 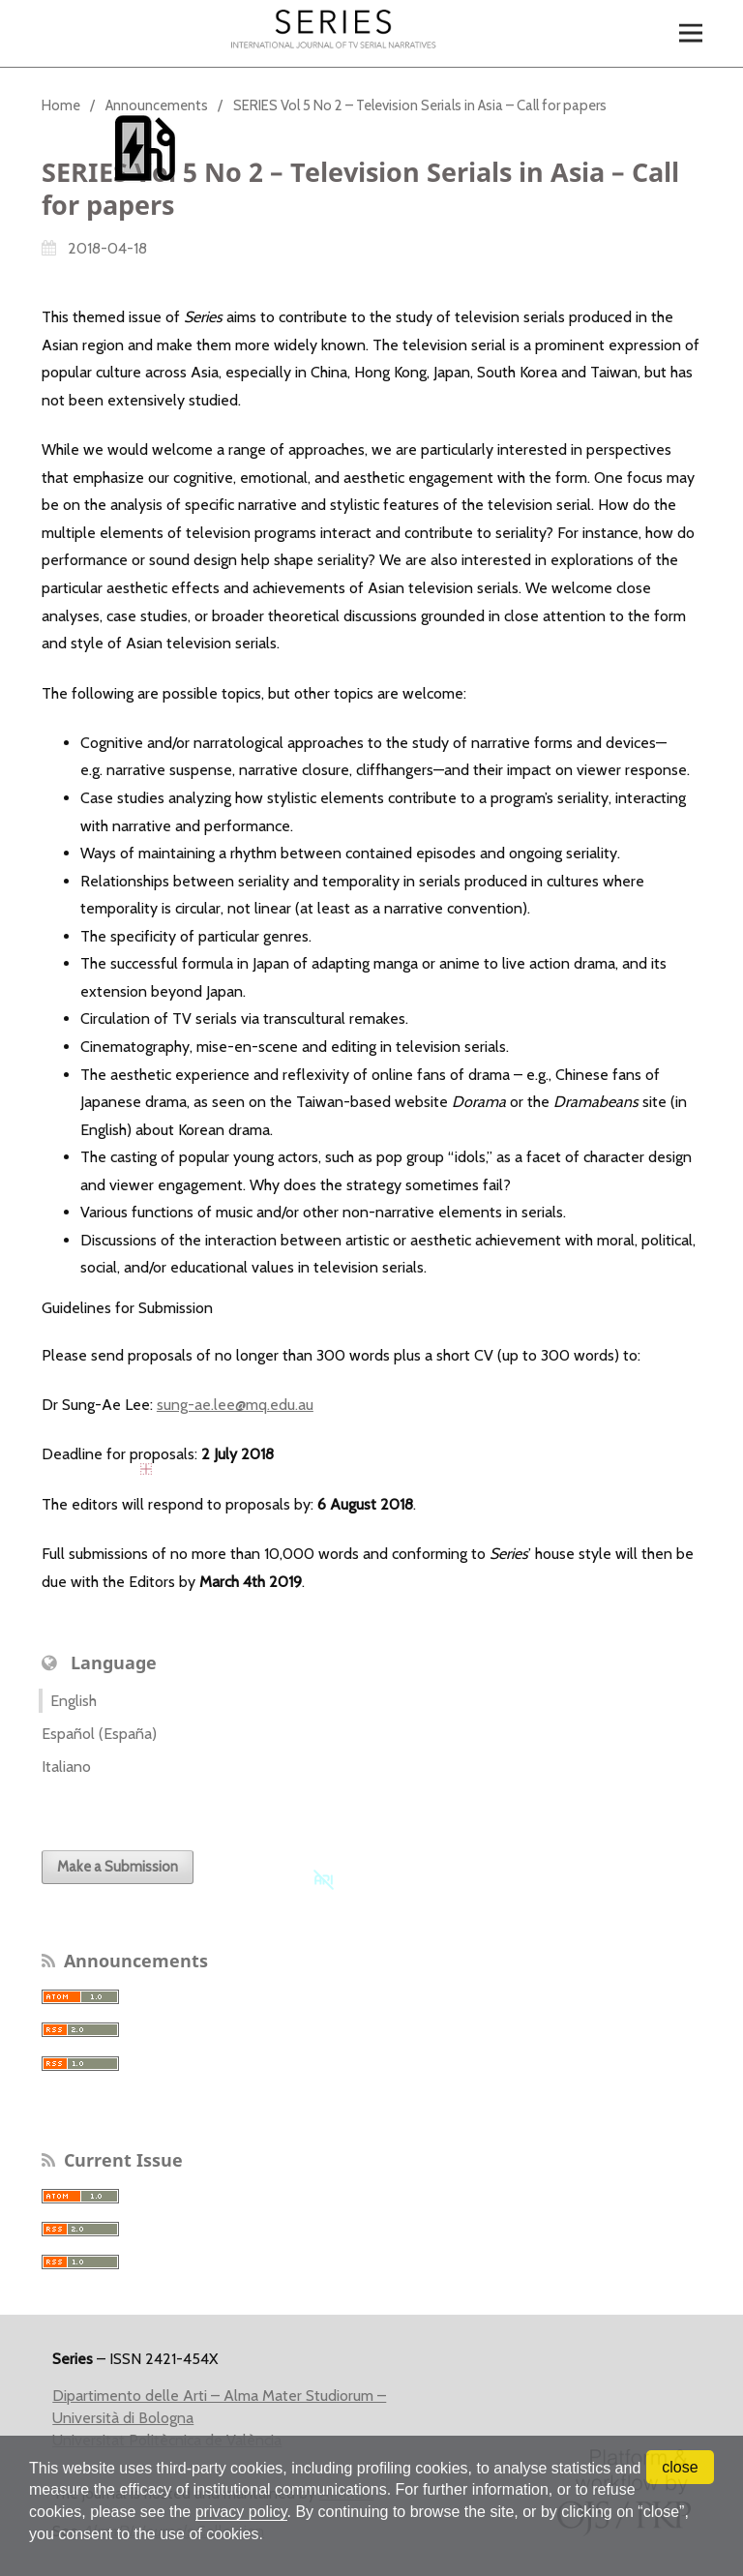 What do you see at coordinates (144, 148) in the screenshot?
I see `find nearby electric vehicle charging stations` at bounding box center [144, 148].